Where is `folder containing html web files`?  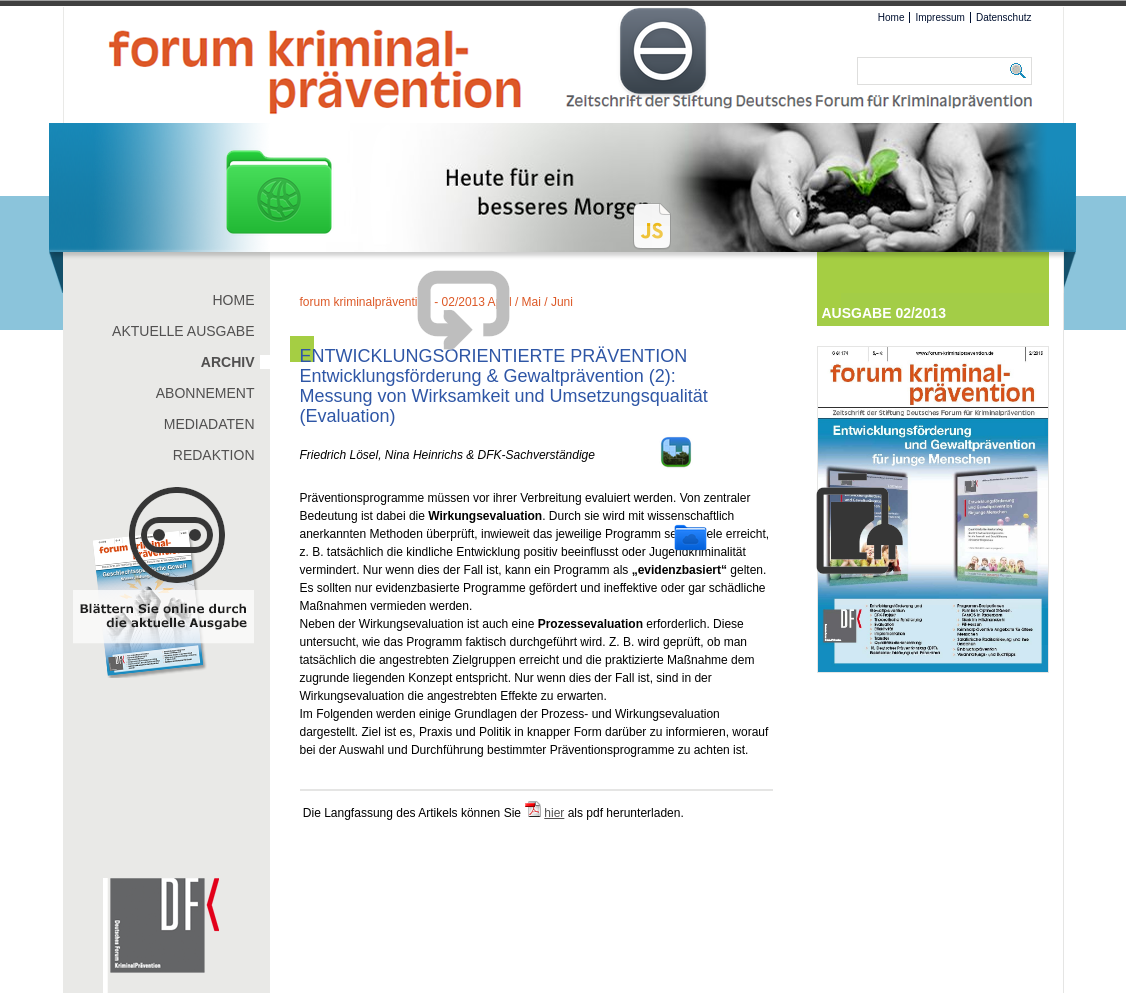
folder containing html web files is located at coordinates (279, 192).